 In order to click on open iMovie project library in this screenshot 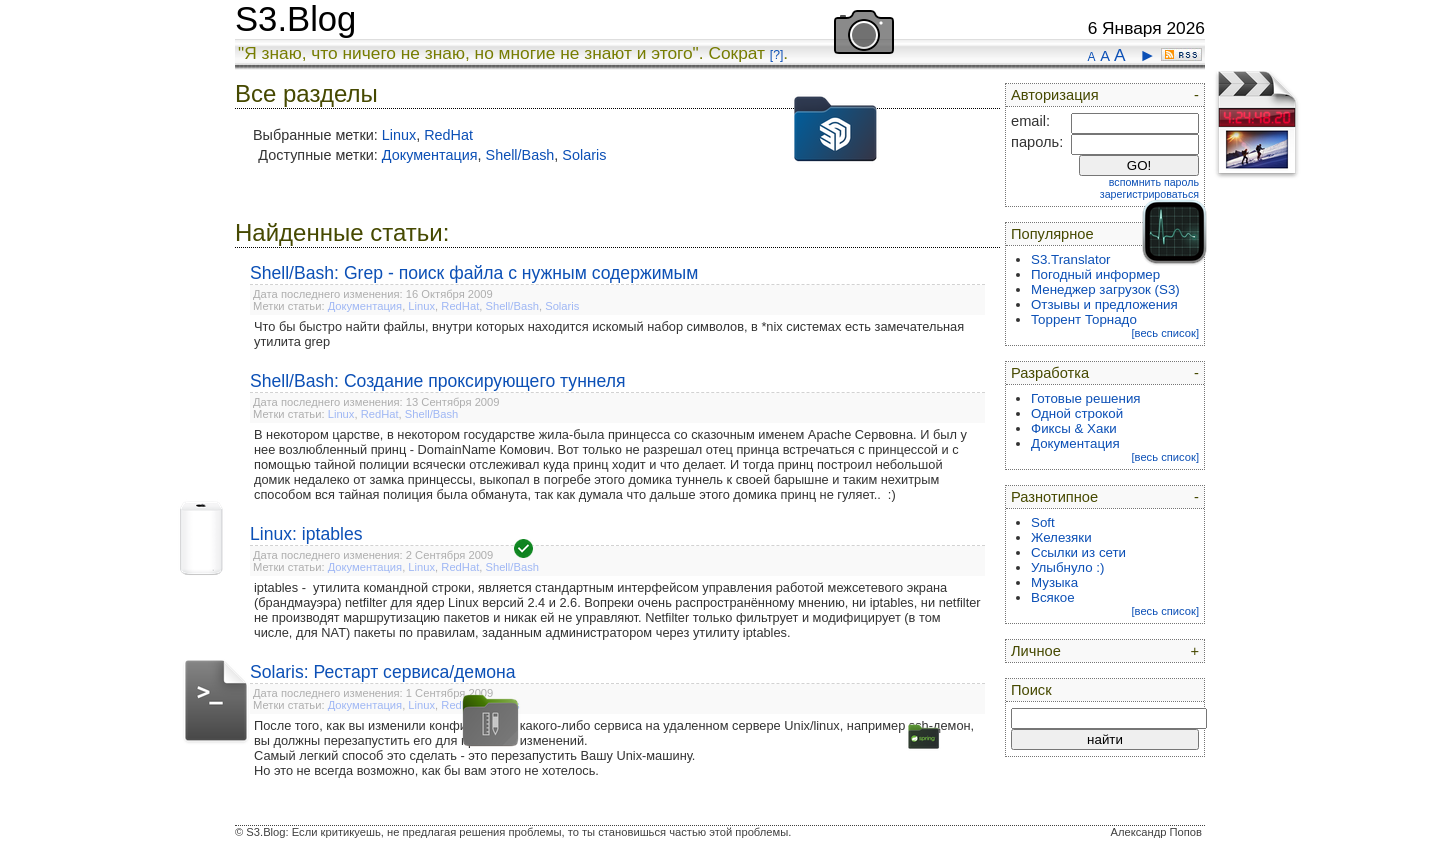, I will do `click(1257, 125)`.